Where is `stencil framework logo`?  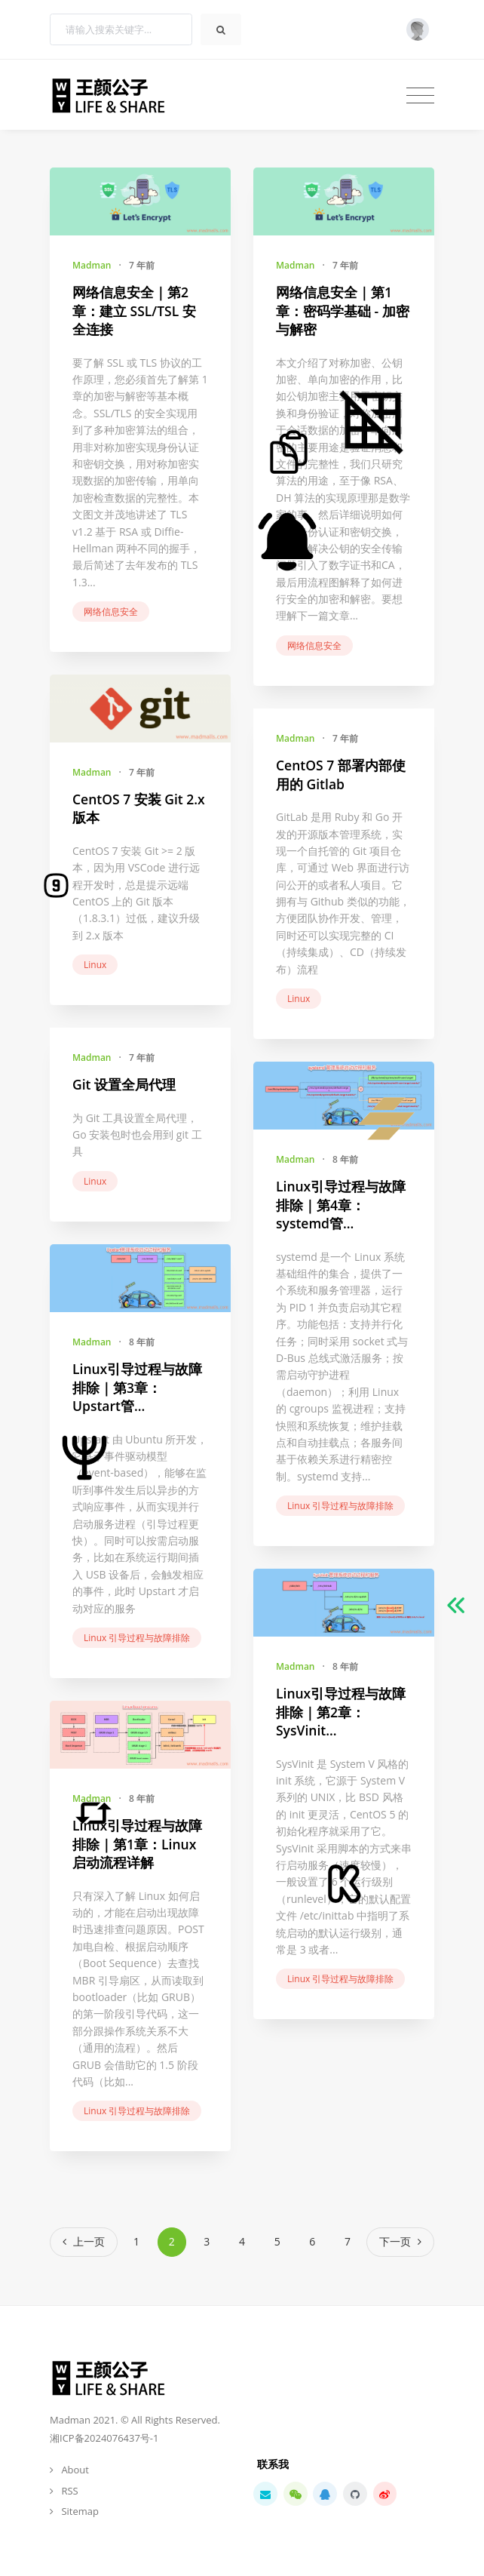
stencil framework logo is located at coordinates (386, 1118).